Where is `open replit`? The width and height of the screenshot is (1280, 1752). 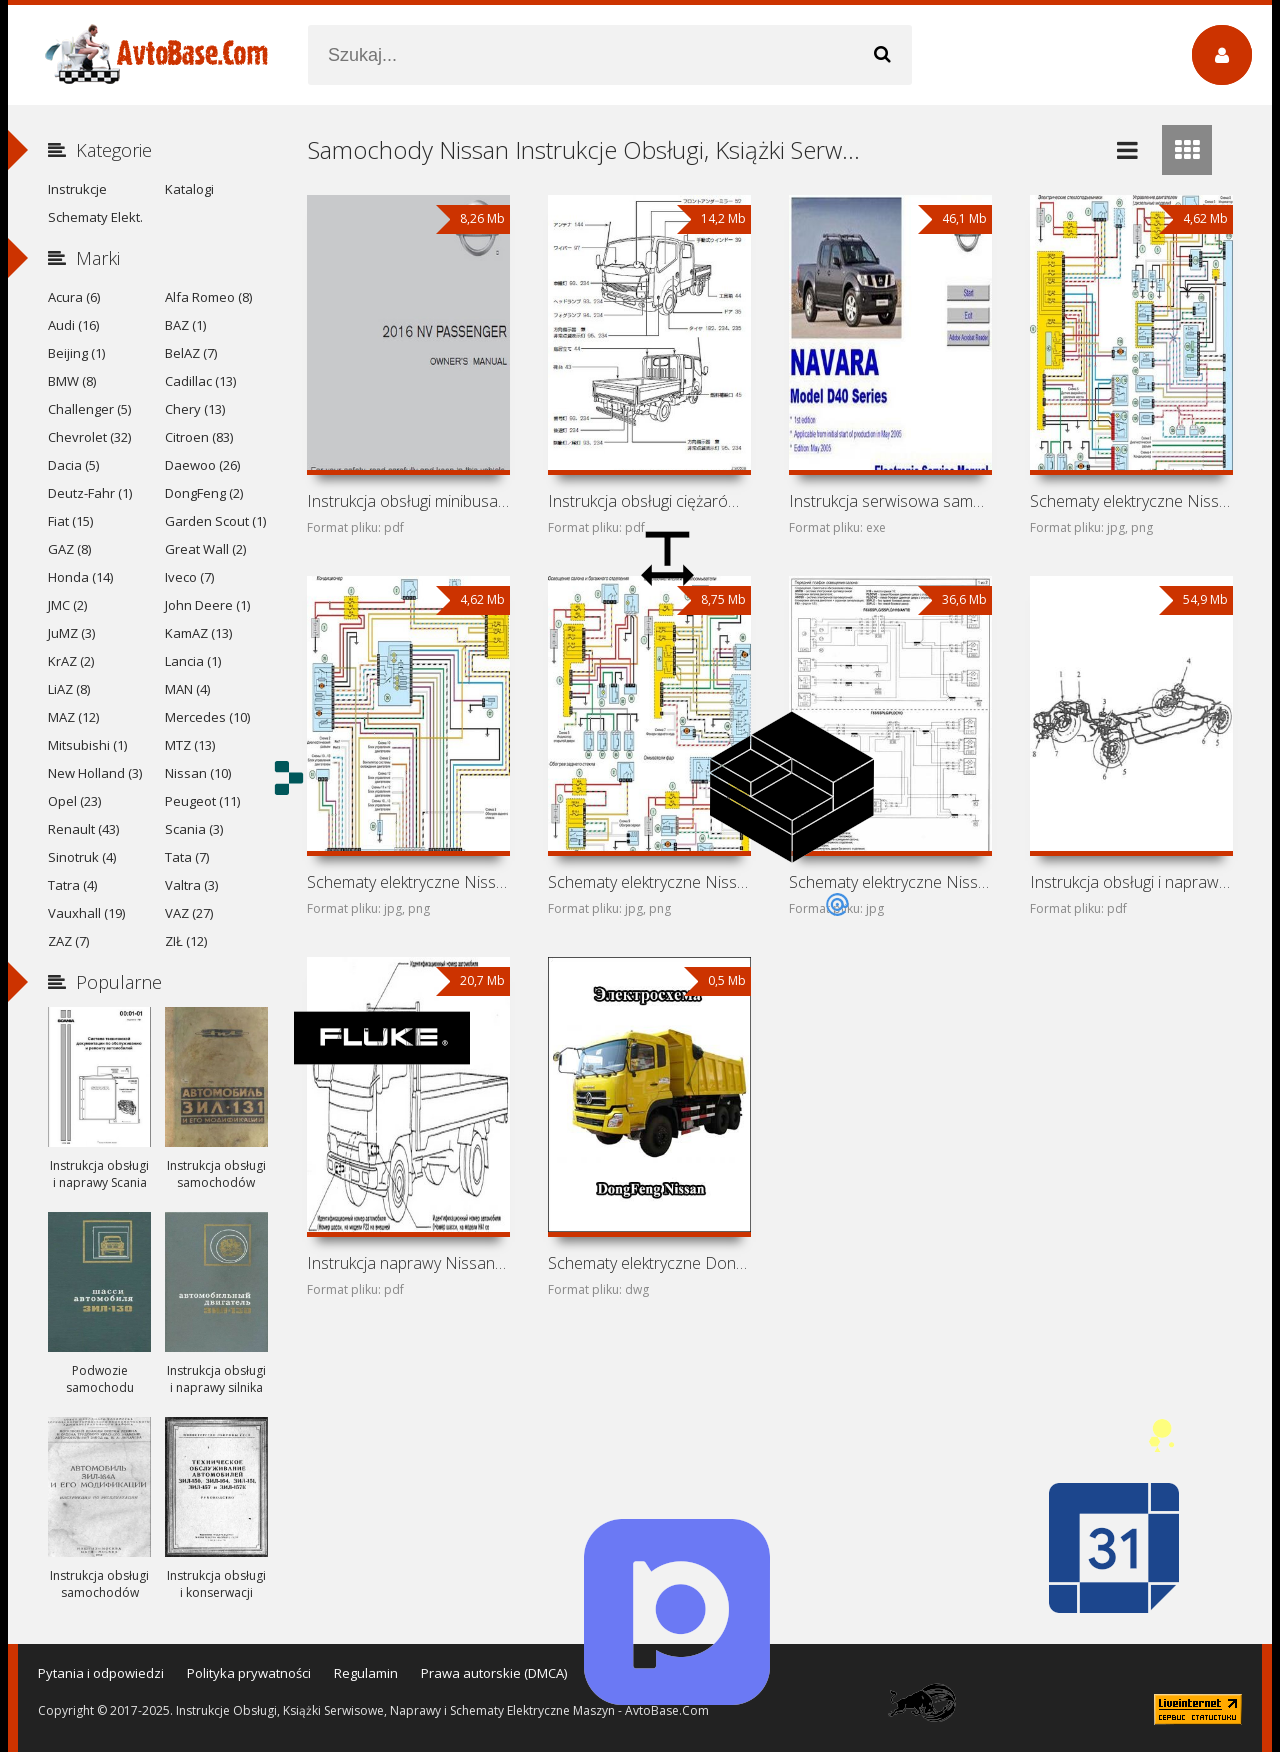 open replit is located at coordinates (289, 778).